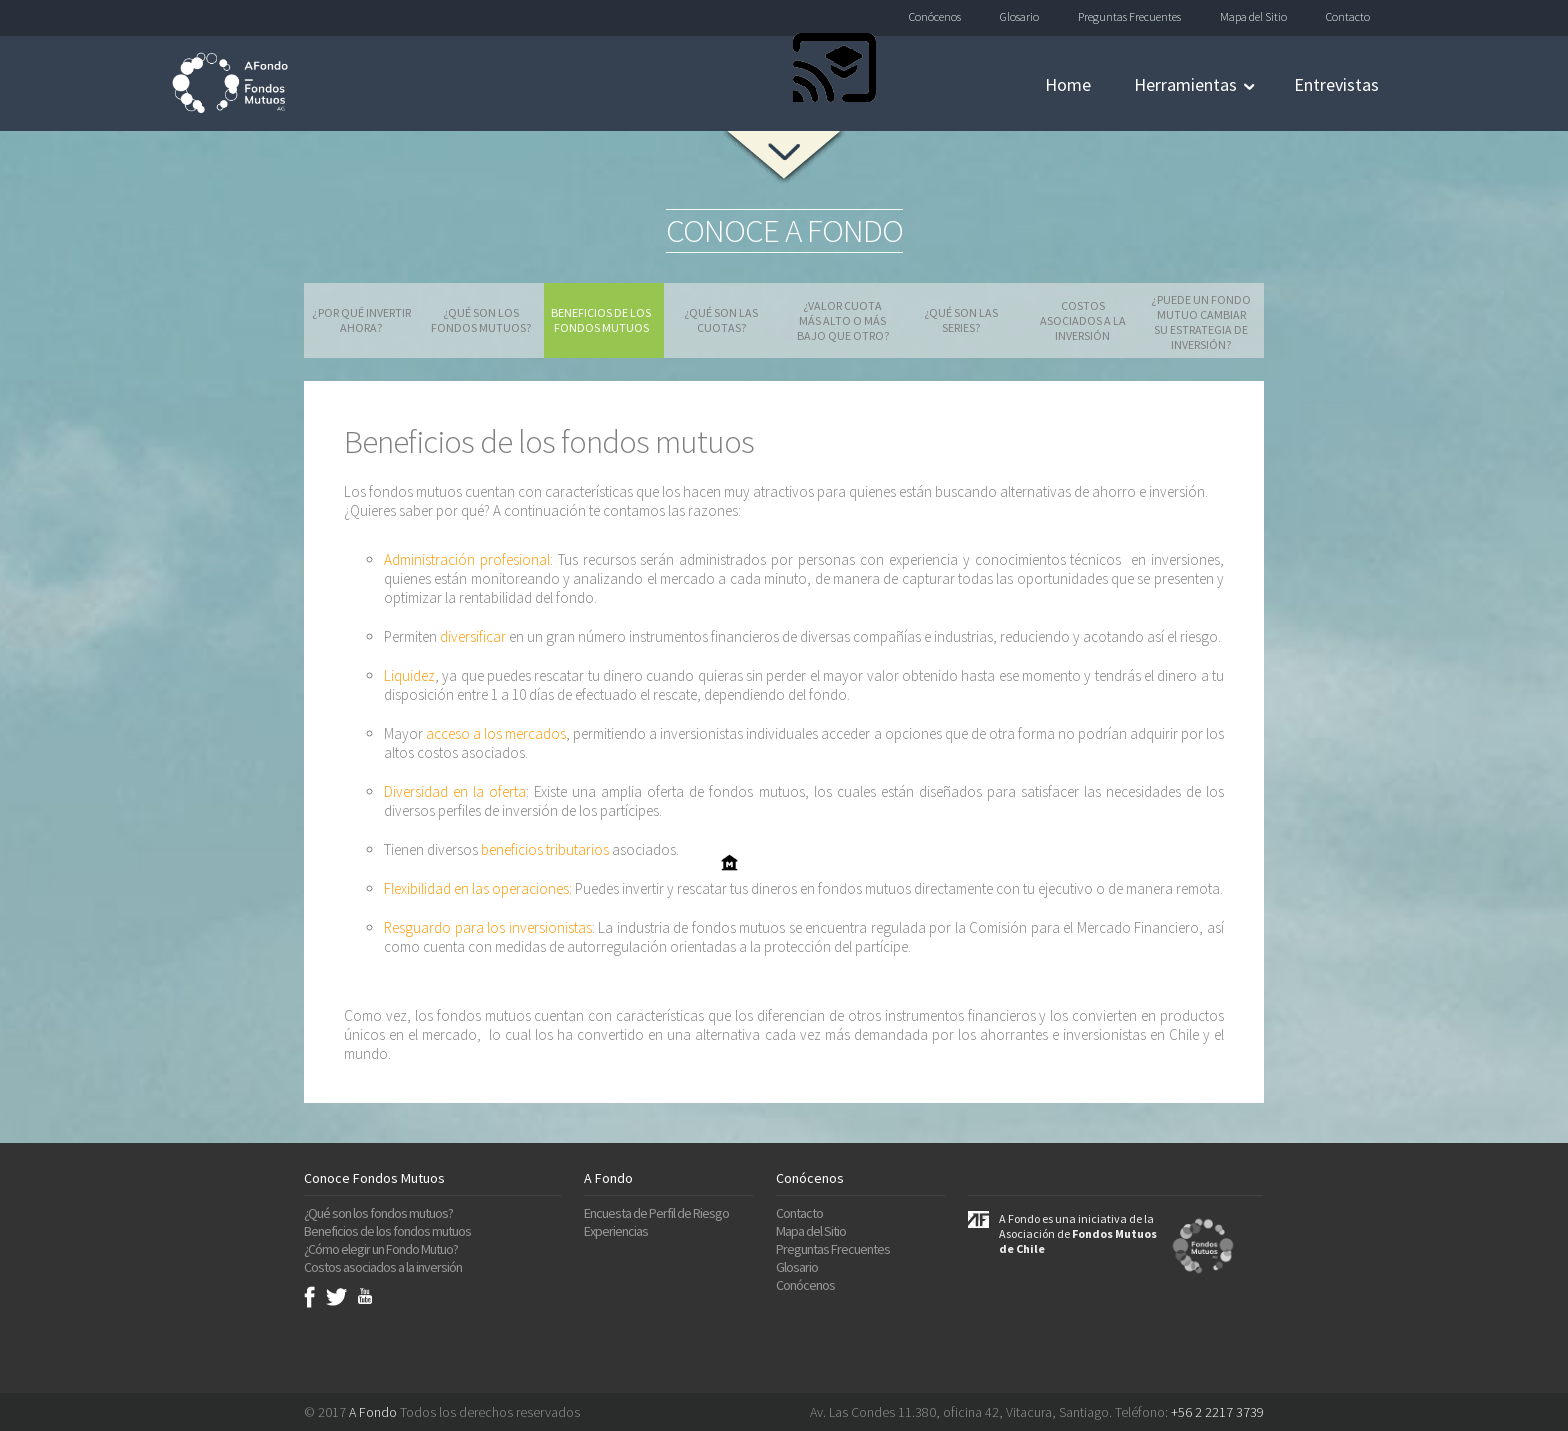  I want to click on view nearby museums on the map, so click(729, 862).